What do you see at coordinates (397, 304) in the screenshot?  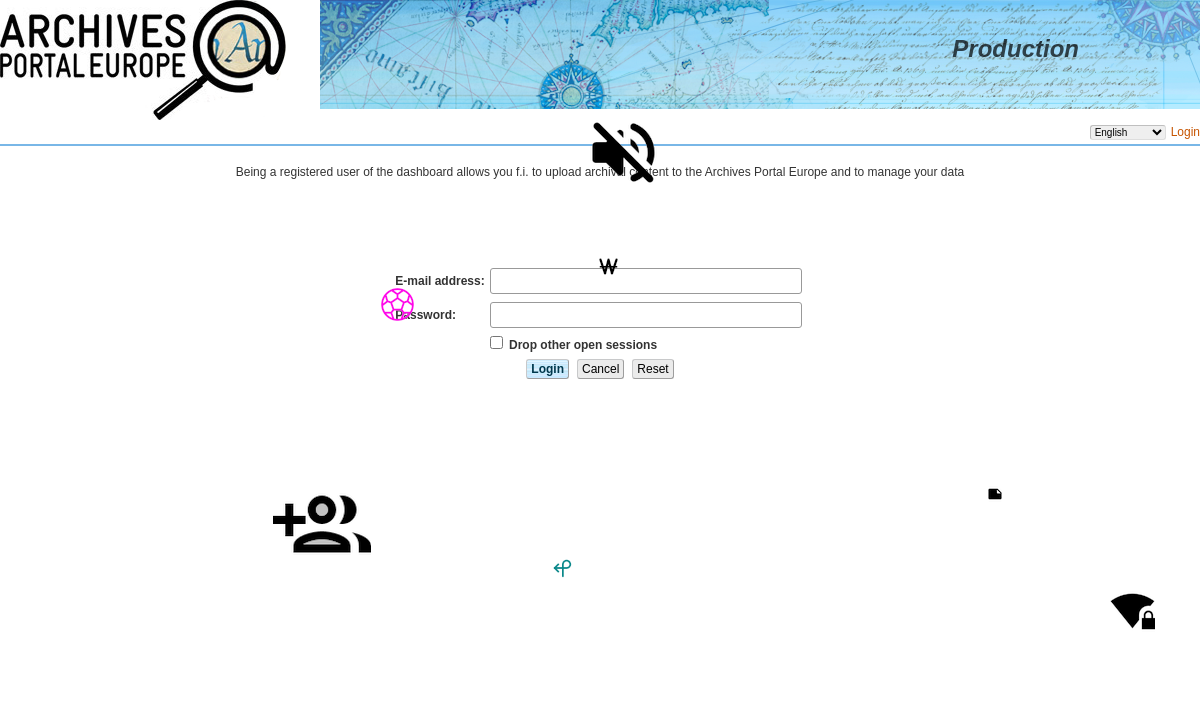 I see `access sports or soccer-related content` at bounding box center [397, 304].